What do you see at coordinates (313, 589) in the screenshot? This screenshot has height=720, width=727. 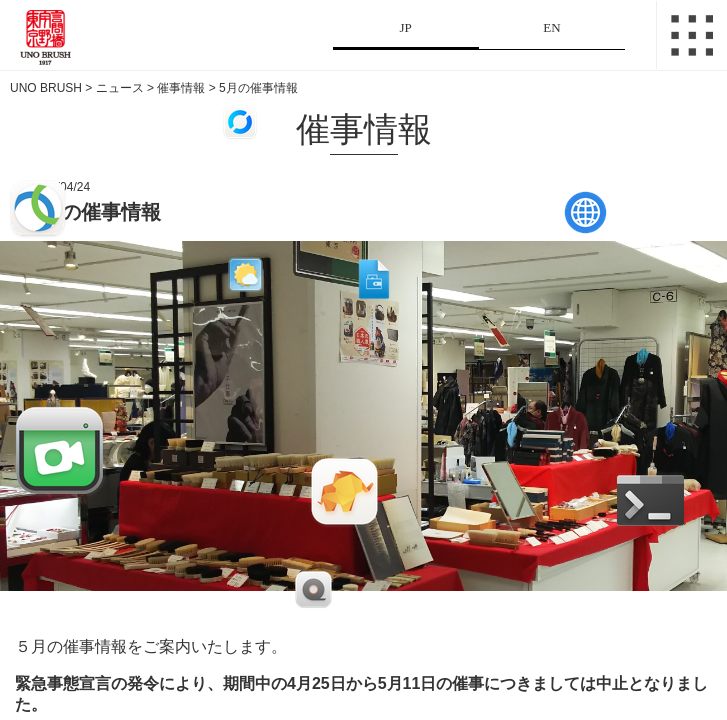 I see `open flatseal to manage flatpak permissions` at bounding box center [313, 589].